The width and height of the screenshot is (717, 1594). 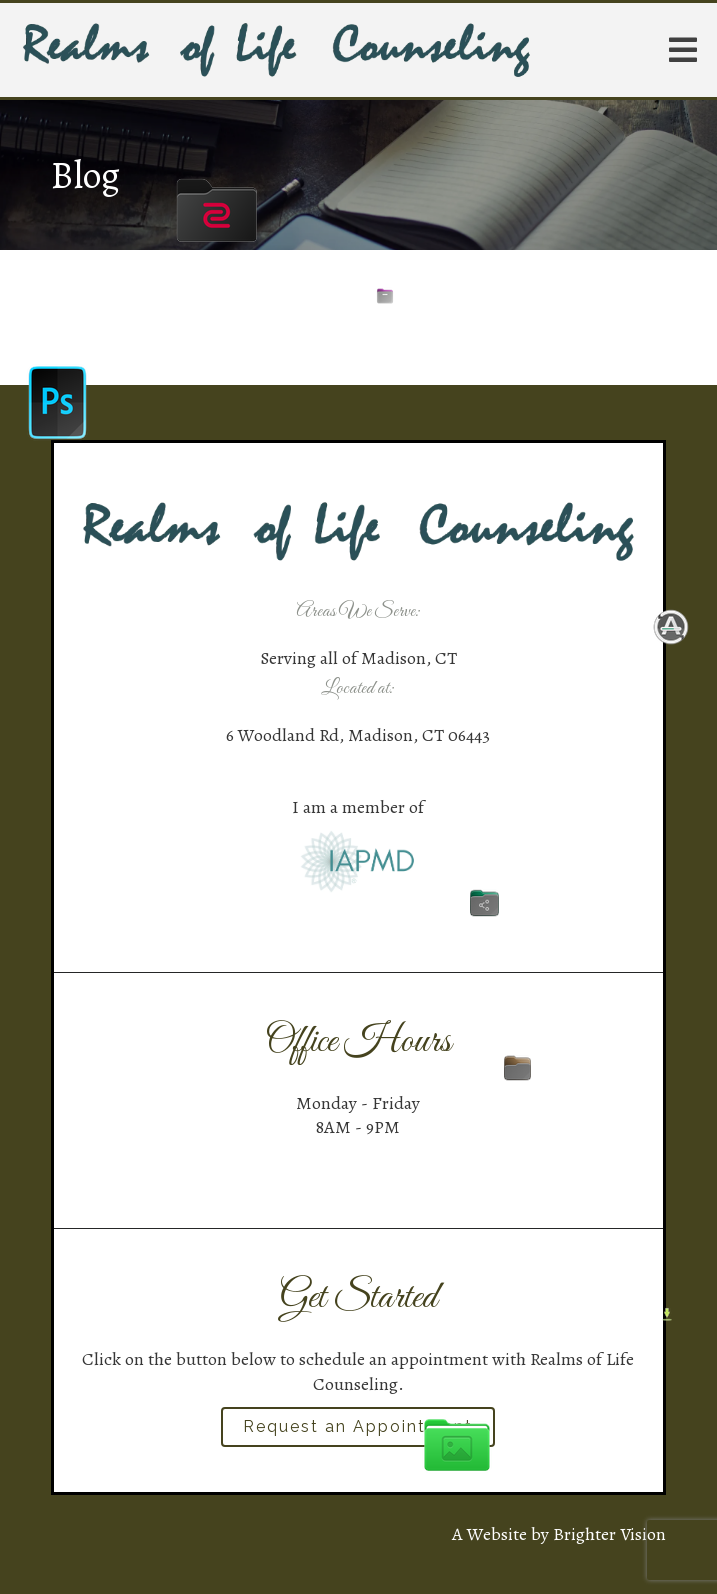 I want to click on open your images folder, so click(x=457, y=1445).